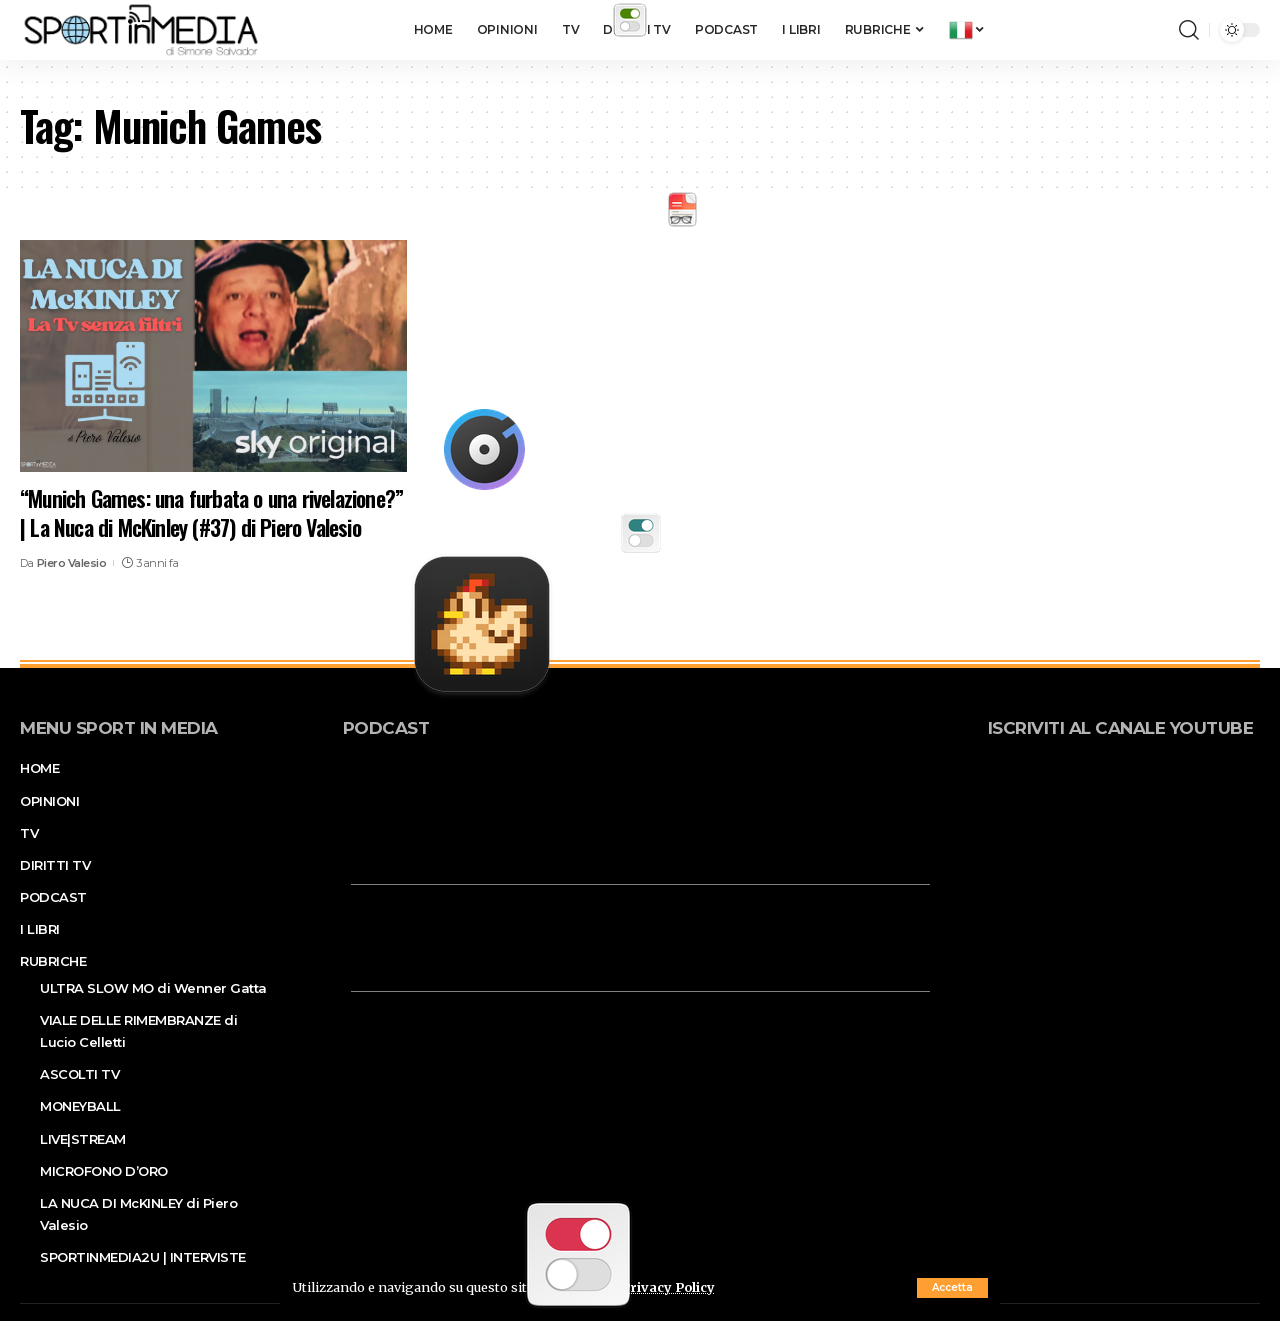  I want to click on open groove music app, so click(484, 449).